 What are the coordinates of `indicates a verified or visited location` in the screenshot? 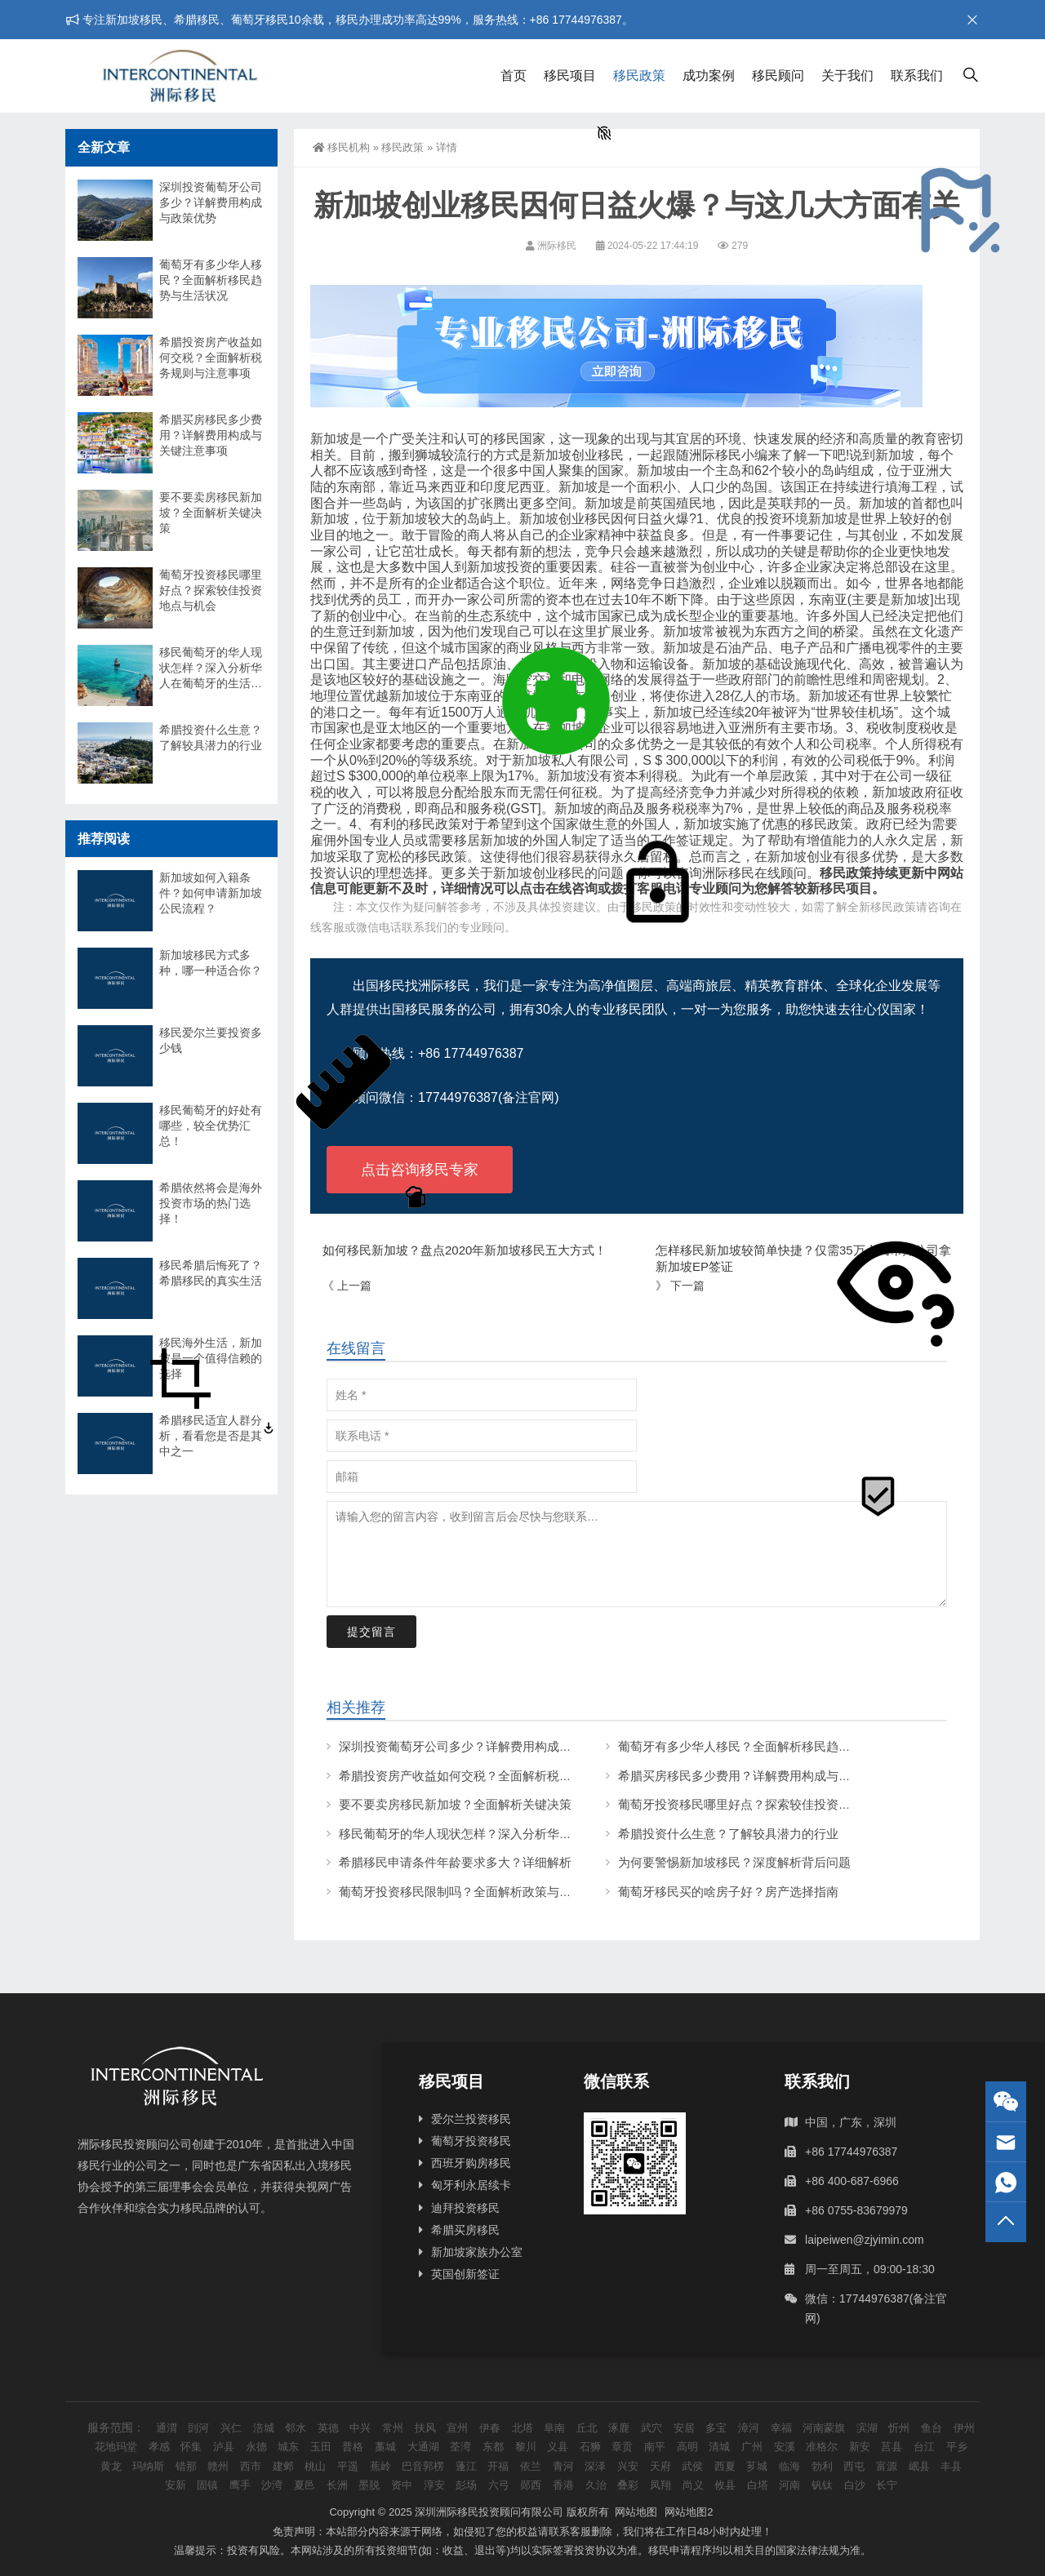 It's located at (878, 1496).